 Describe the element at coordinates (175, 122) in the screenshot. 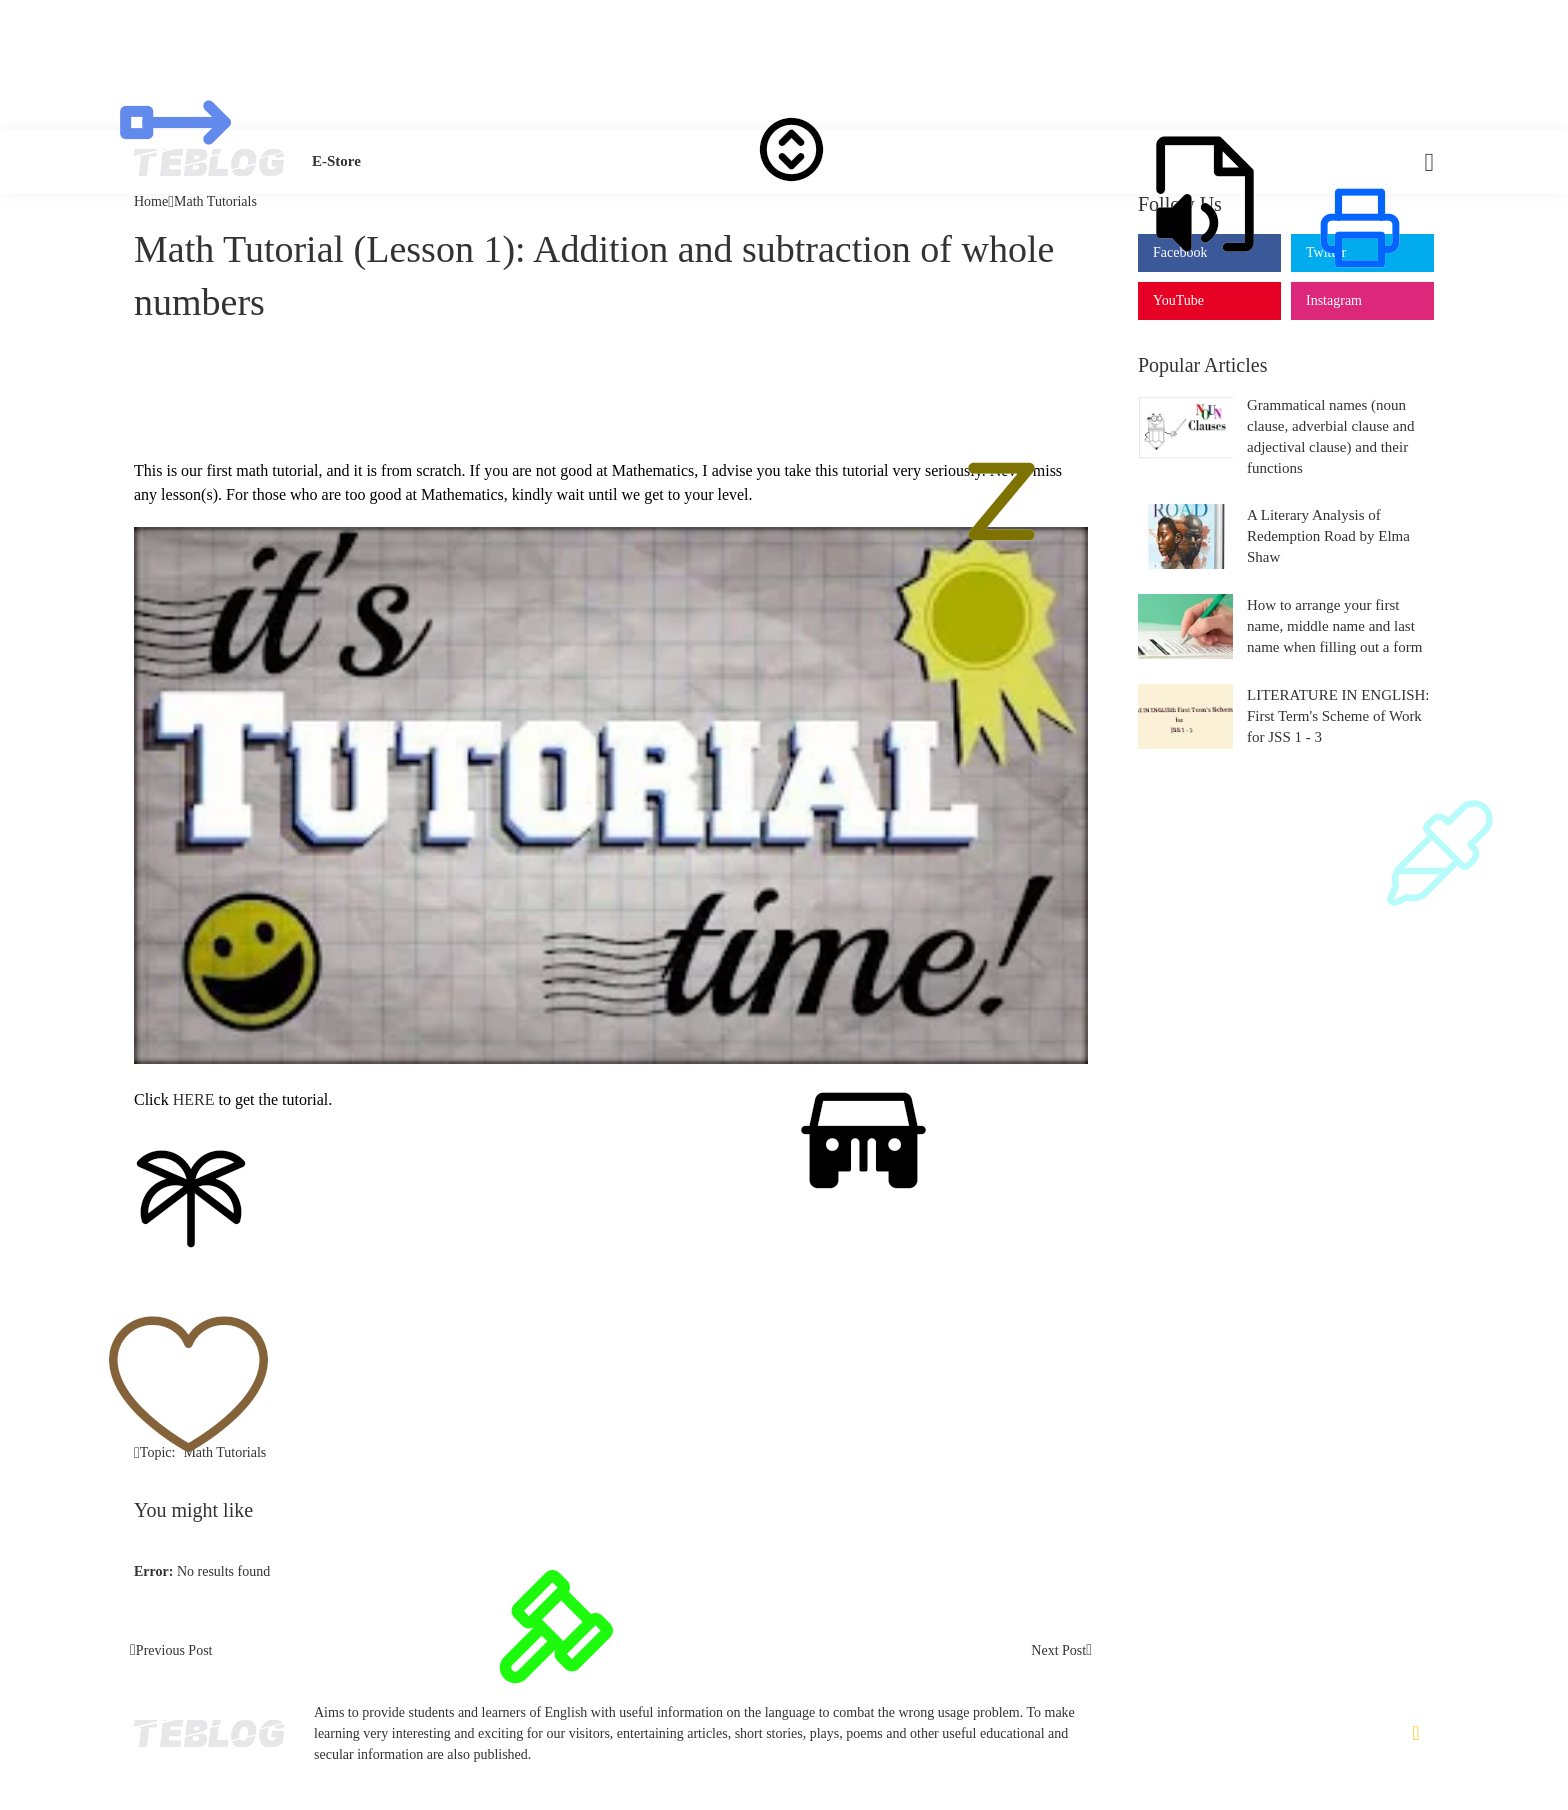

I see `move item to the right` at that location.